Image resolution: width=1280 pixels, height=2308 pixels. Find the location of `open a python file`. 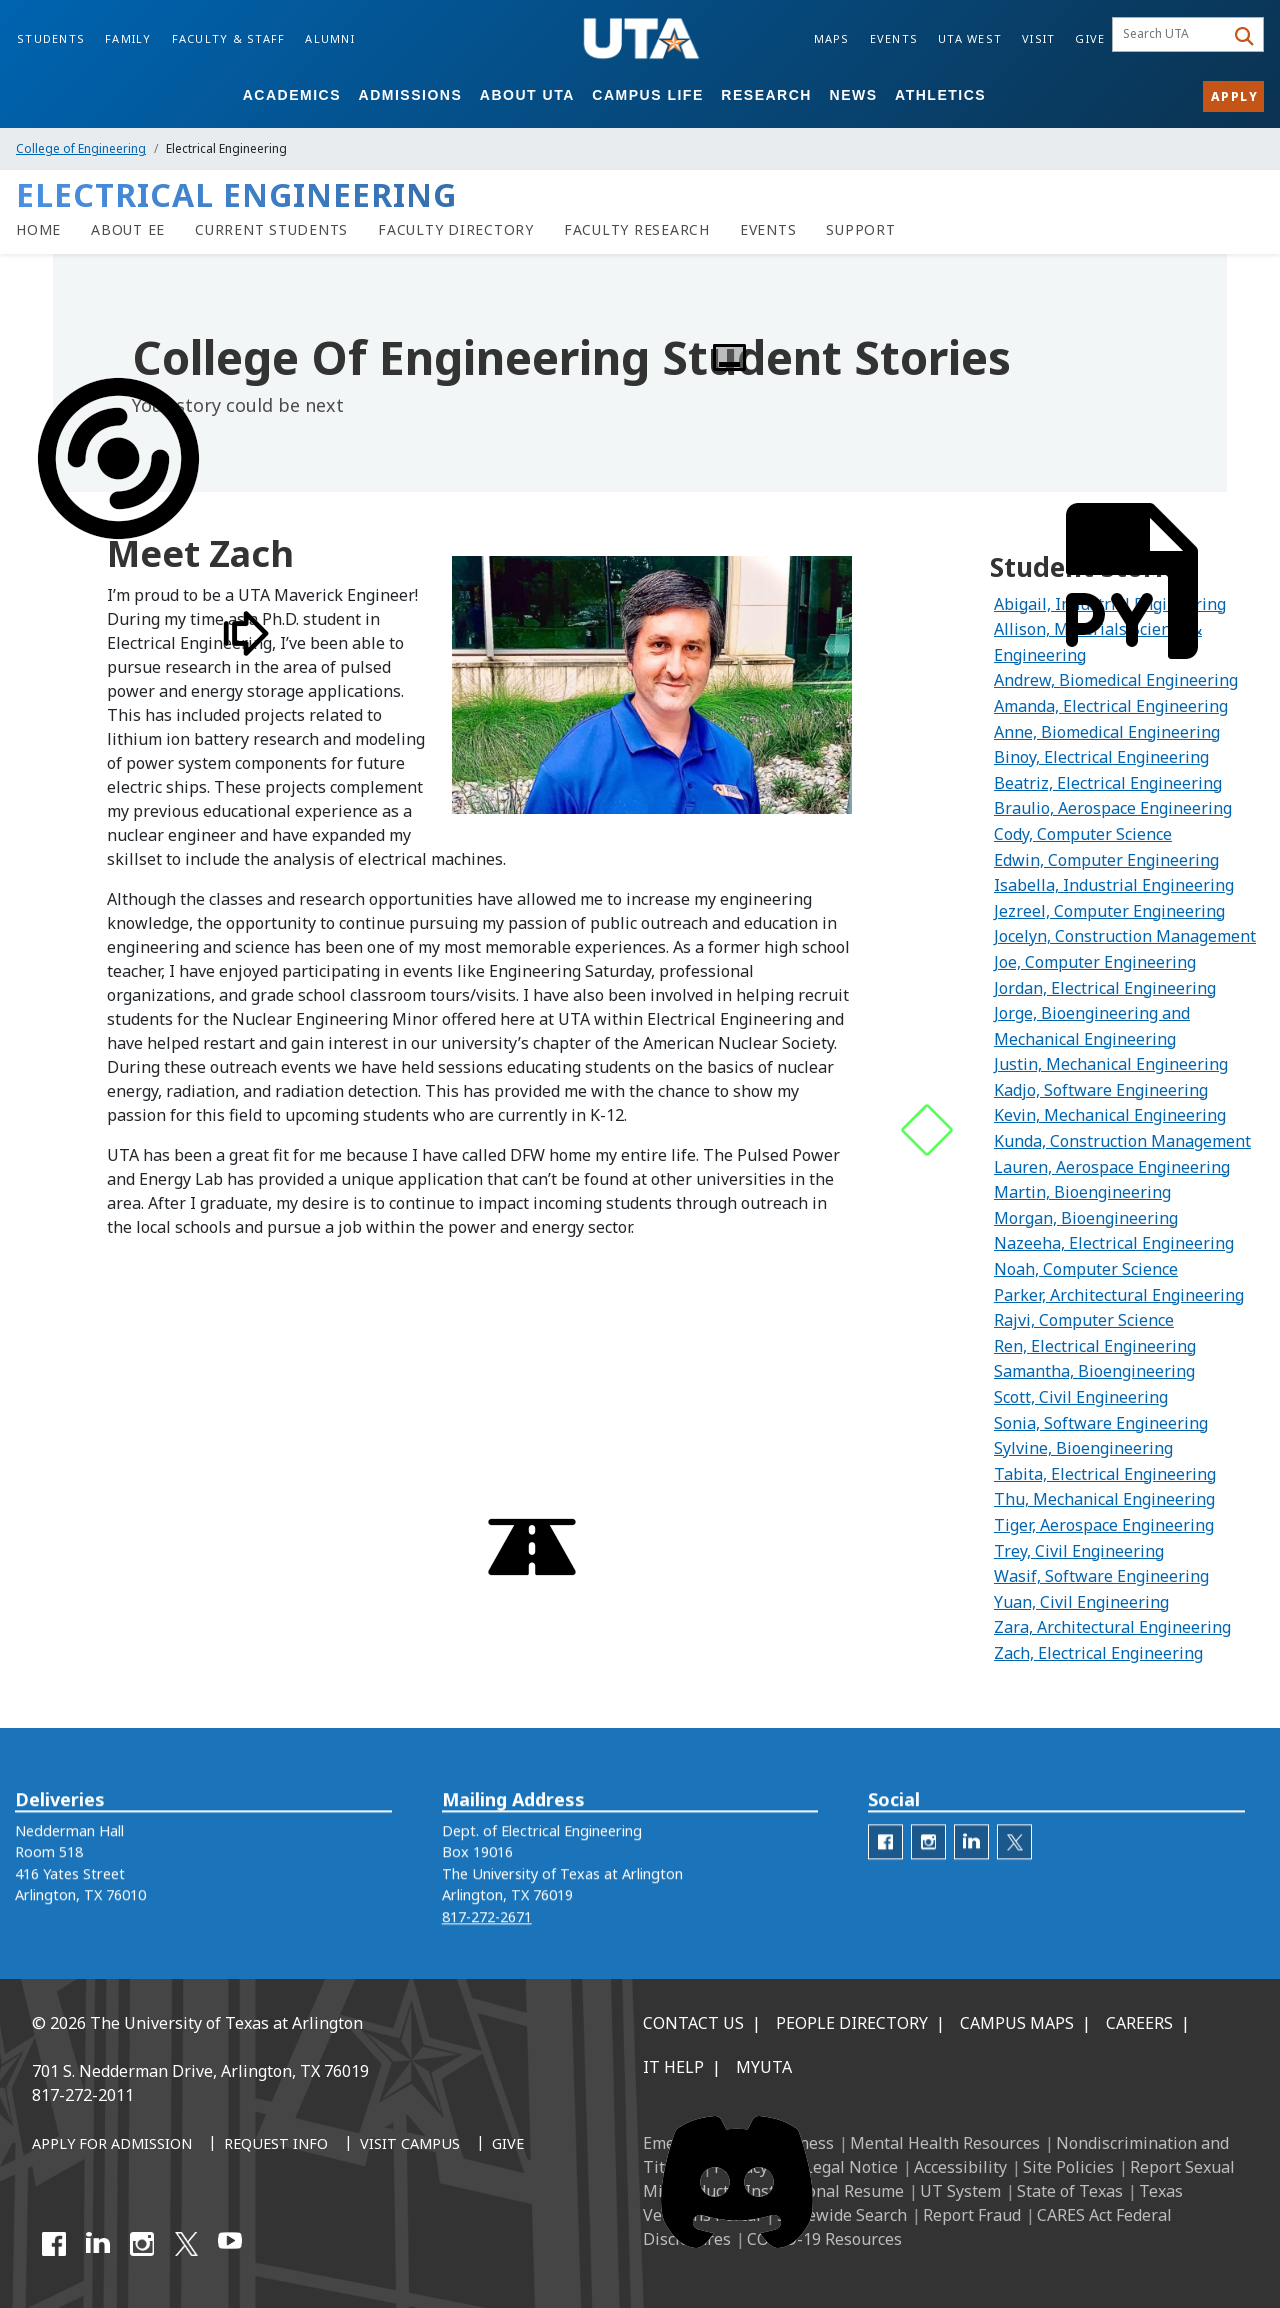

open a python file is located at coordinates (1132, 581).